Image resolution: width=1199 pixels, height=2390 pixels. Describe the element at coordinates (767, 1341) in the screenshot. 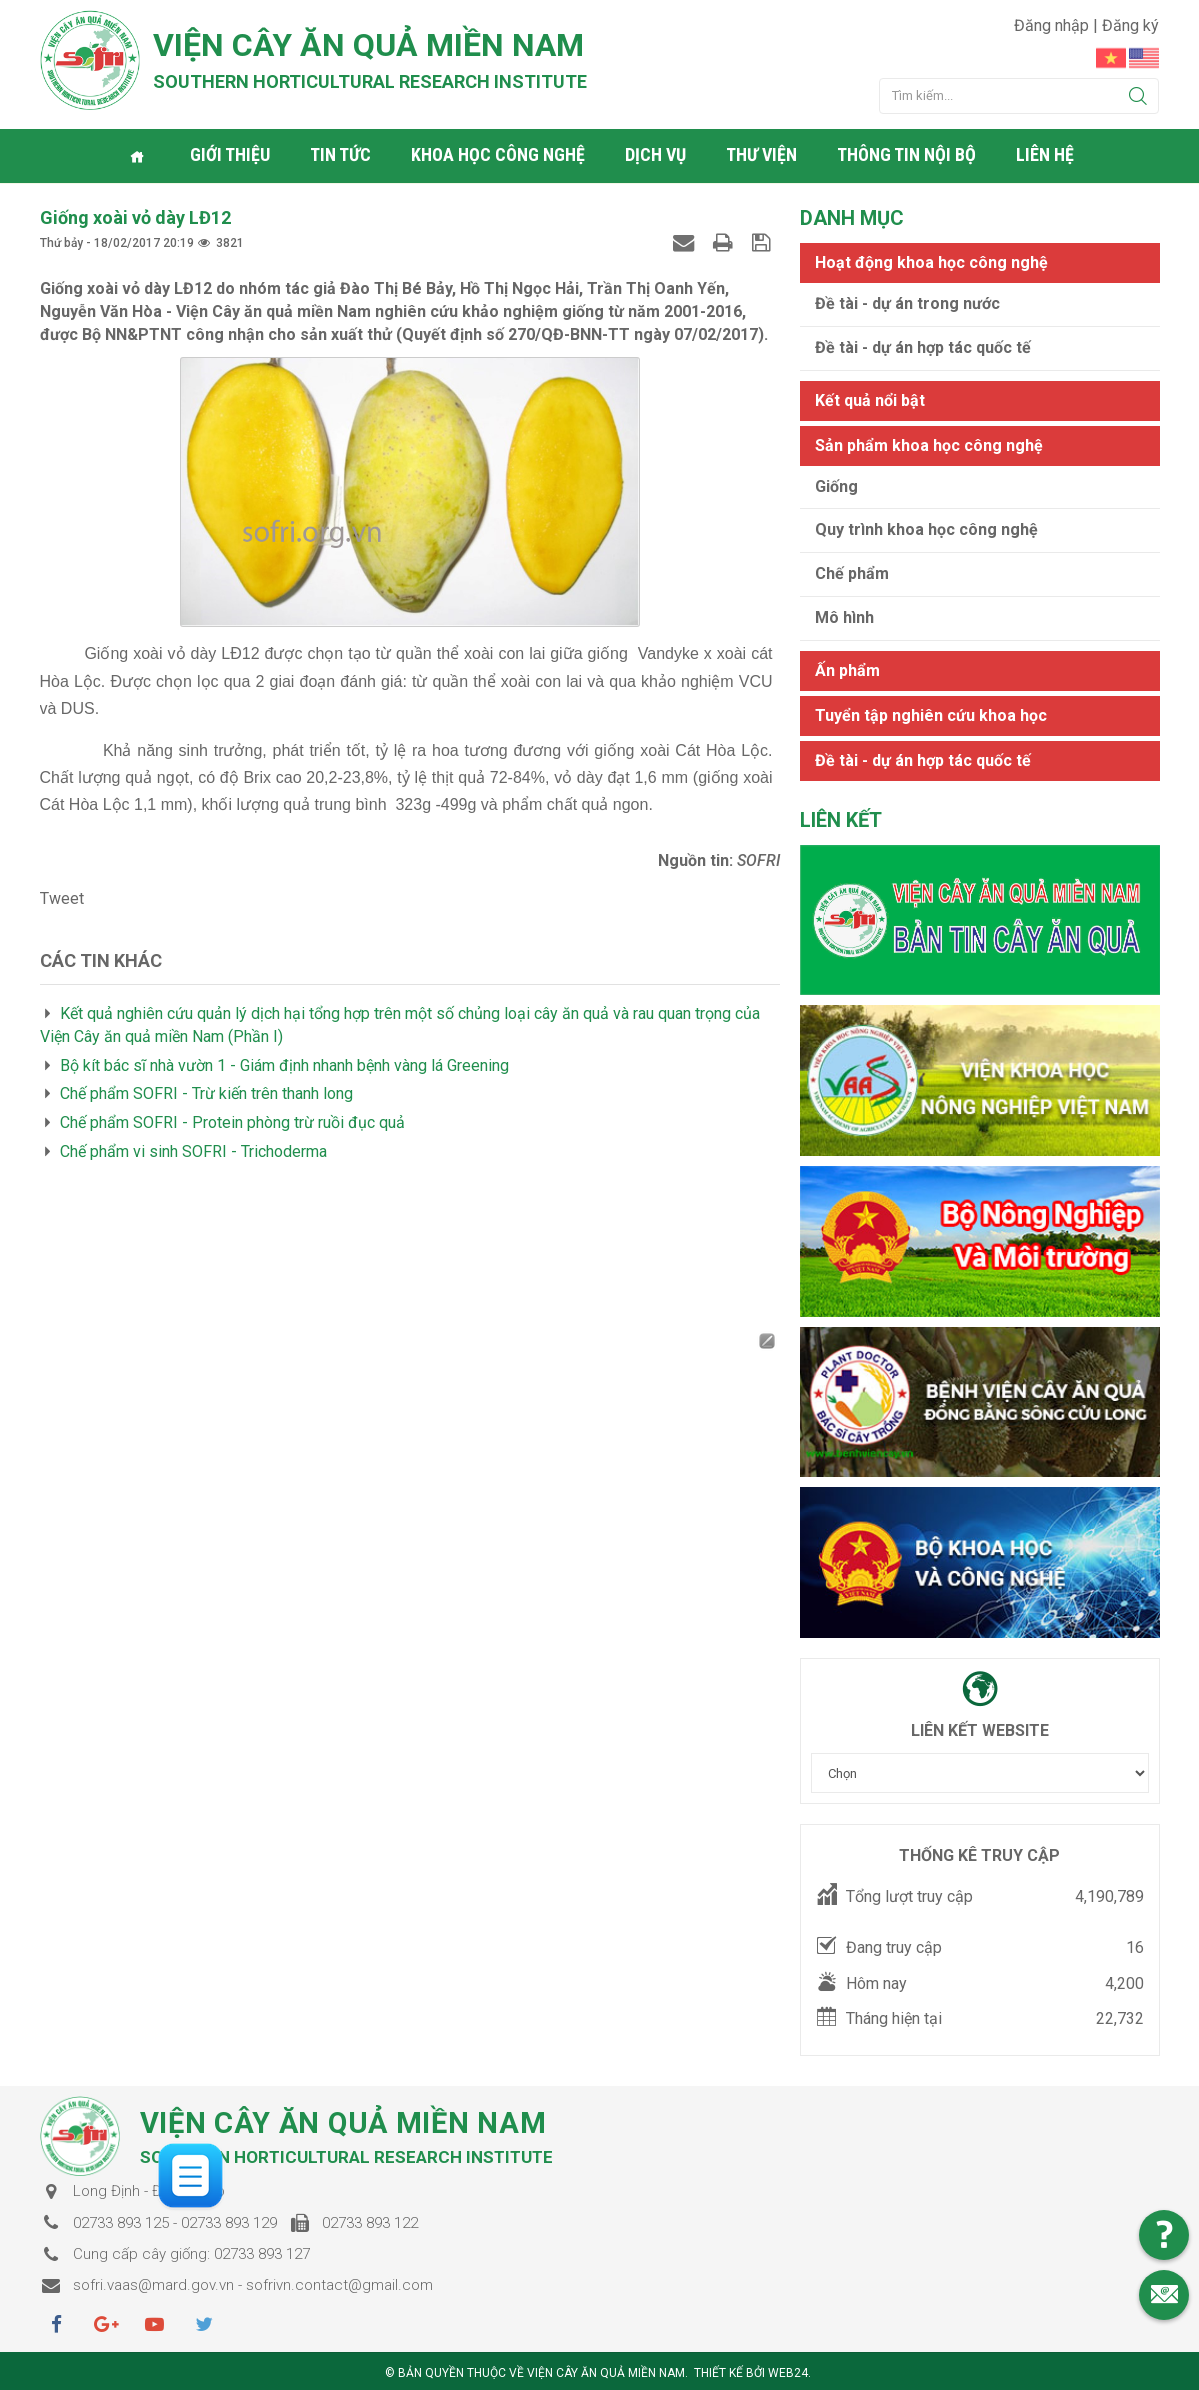

I see `open Pages for document editing` at that location.